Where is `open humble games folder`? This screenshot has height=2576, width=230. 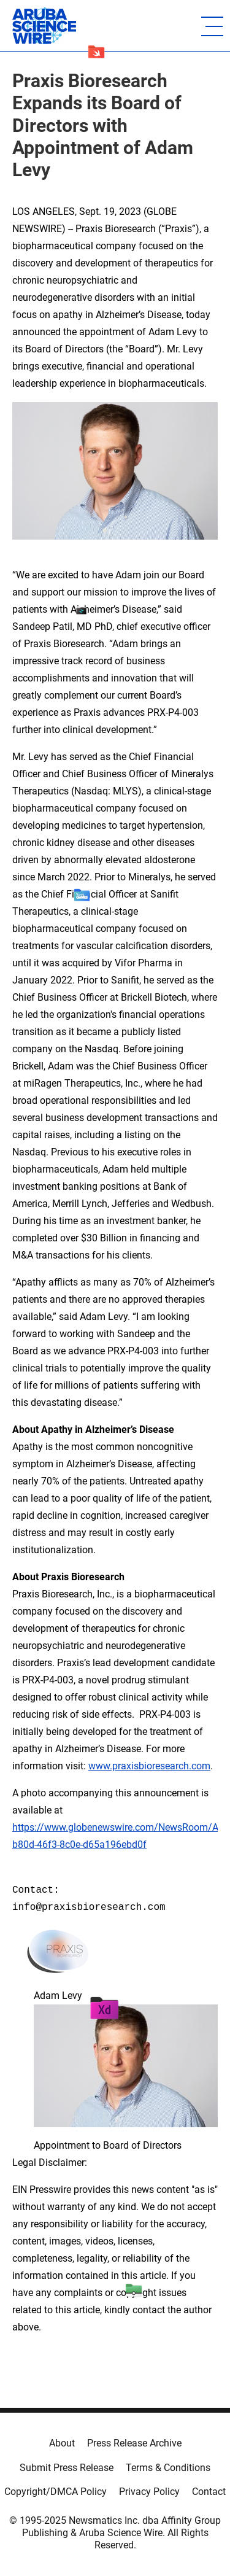
open humble games folder is located at coordinates (82, 895).